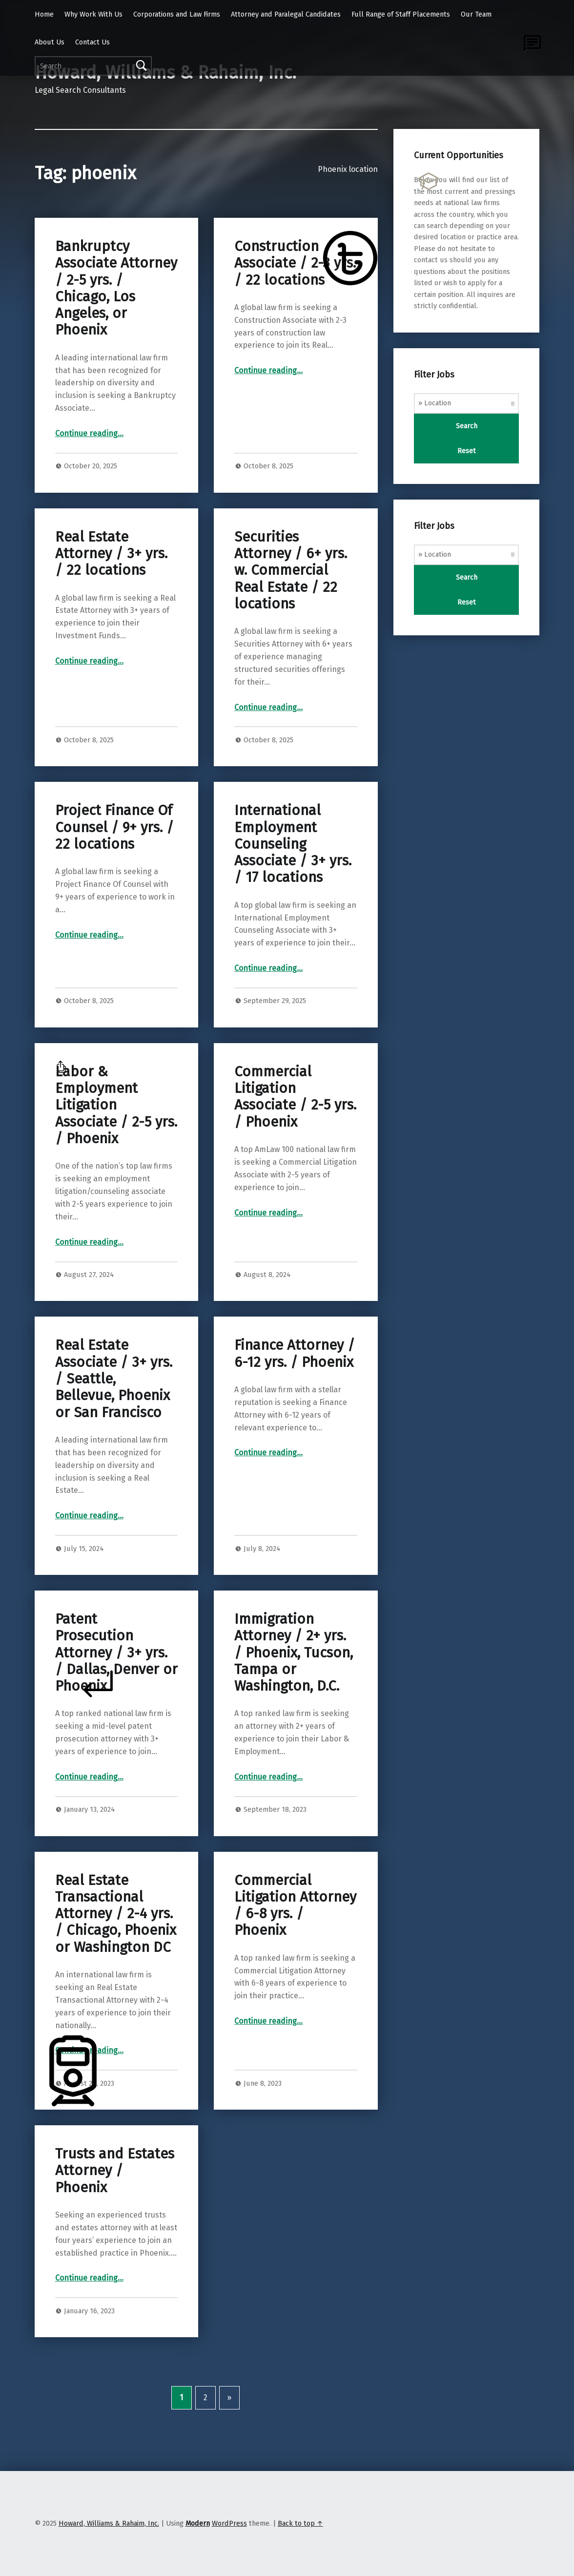 The height and width of the screenshot is (2576, 574). What do you see at coordinates (73, 2071) in the screenshot?
I see `view train schedules or routes` at bounding box center [73, 2071].